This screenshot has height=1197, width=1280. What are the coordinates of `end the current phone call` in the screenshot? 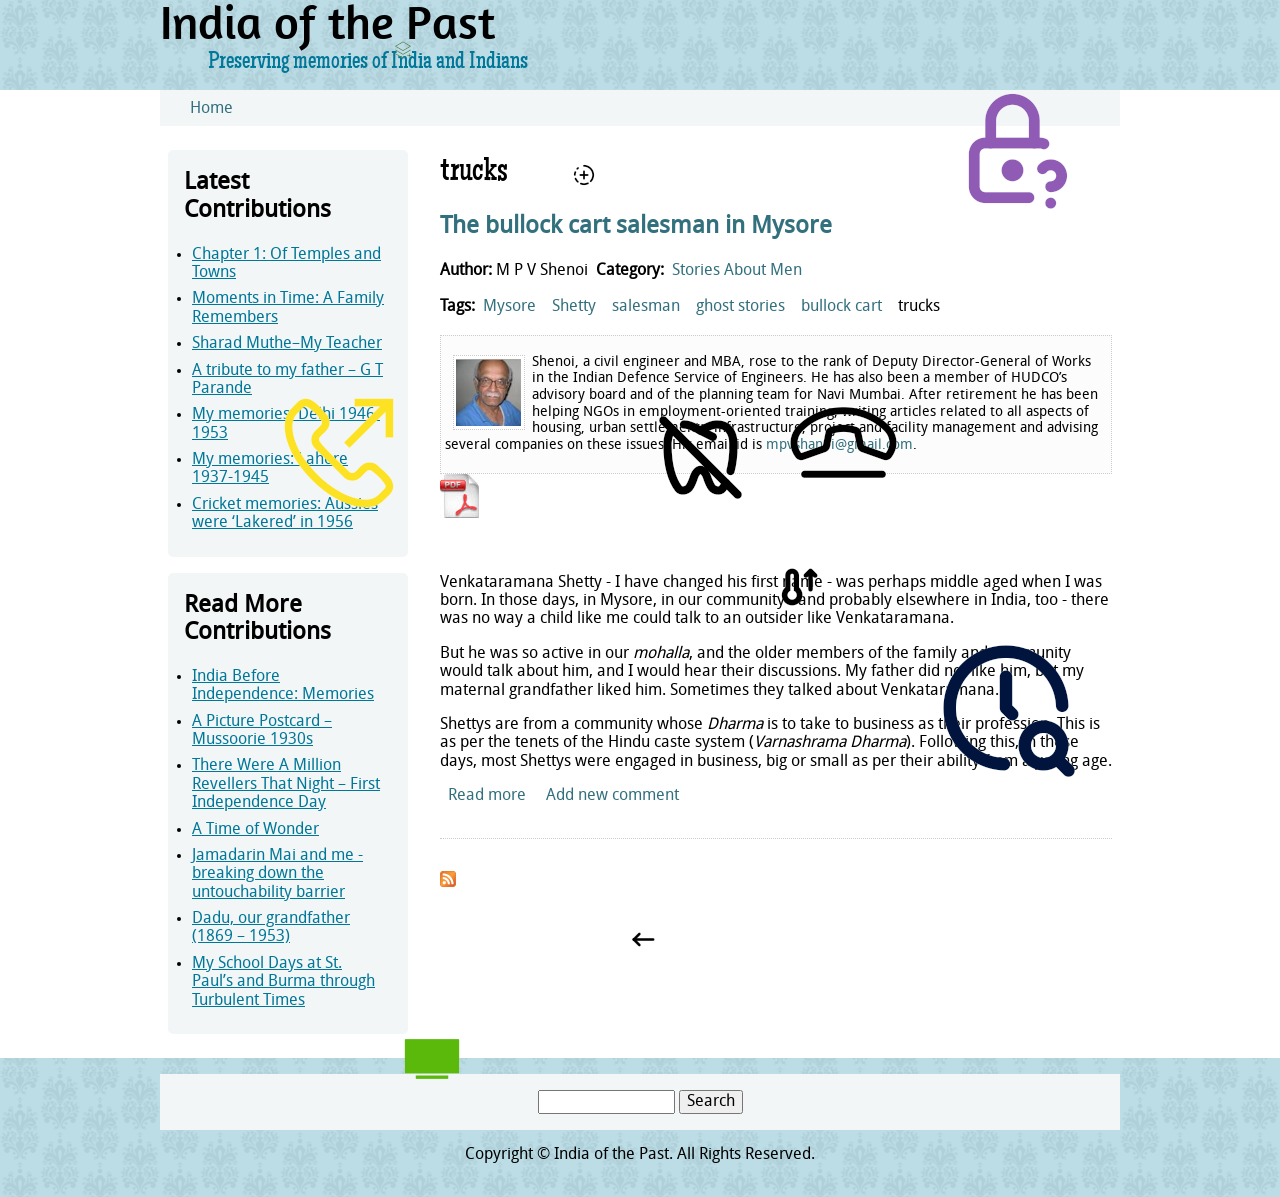 It's located at (843, 442).